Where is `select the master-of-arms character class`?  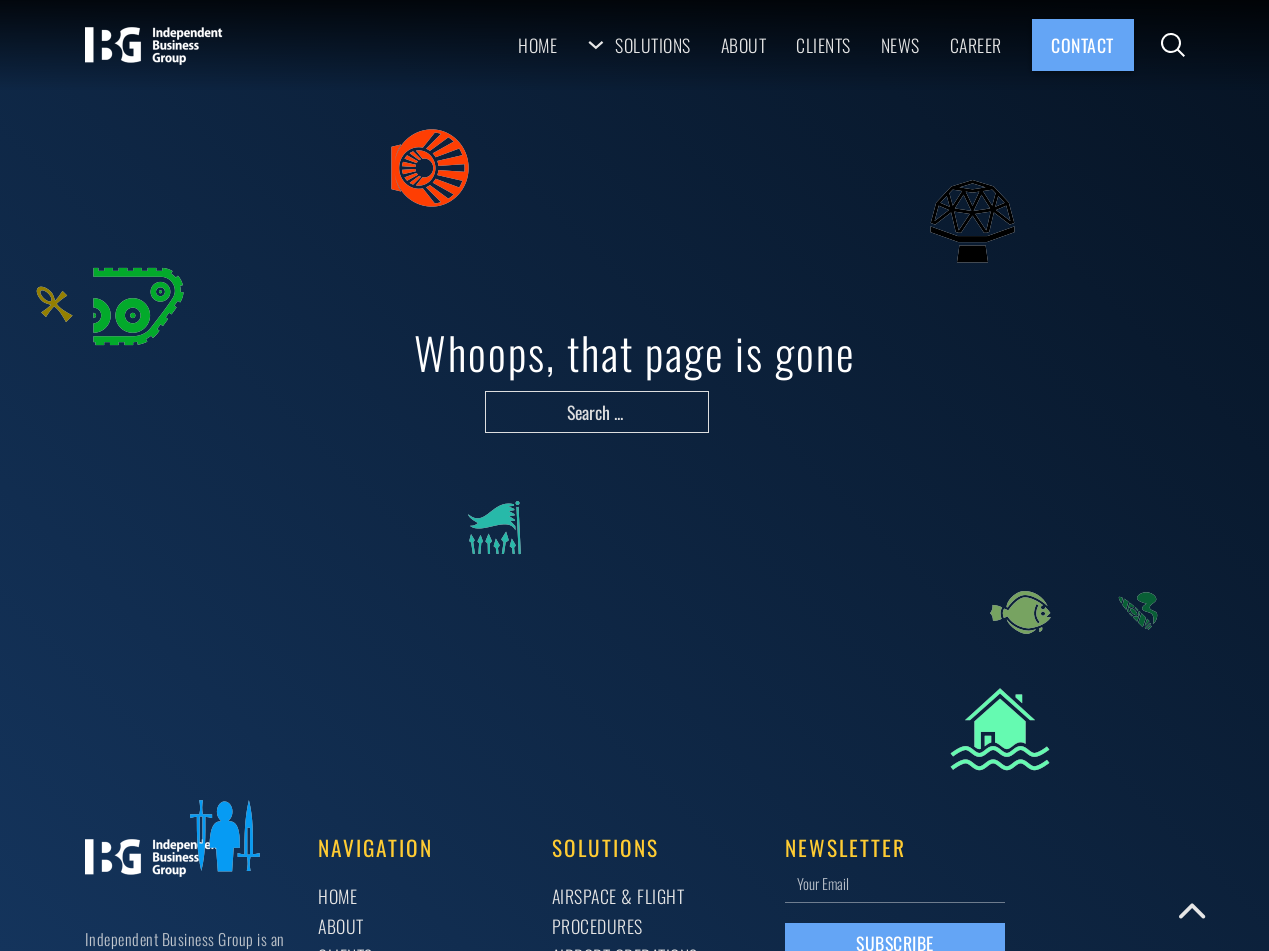 select the master-of-arms character class is located at coordinates (224, 836).